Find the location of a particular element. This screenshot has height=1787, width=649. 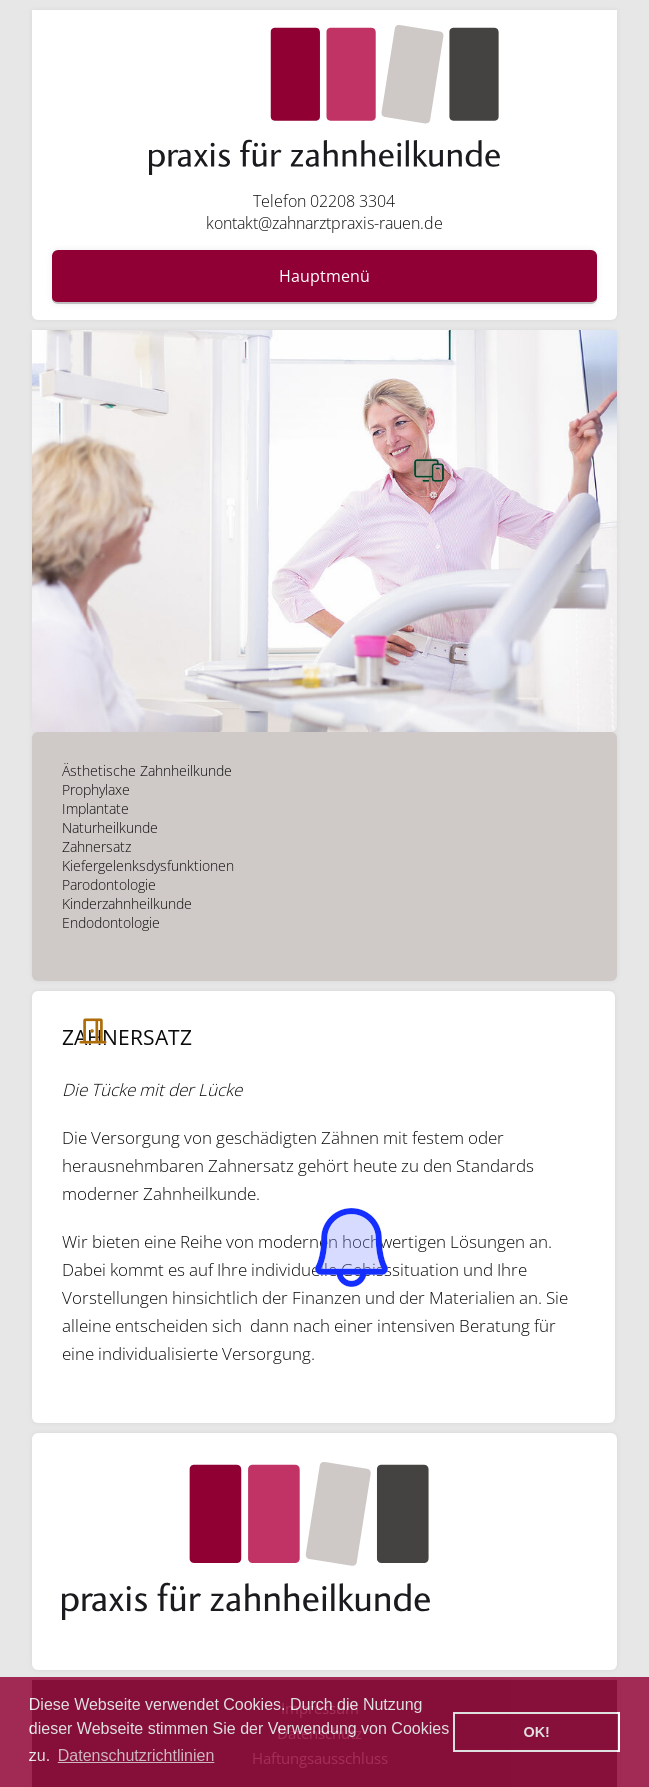

view notifications is located at coordinates (351, 1247).